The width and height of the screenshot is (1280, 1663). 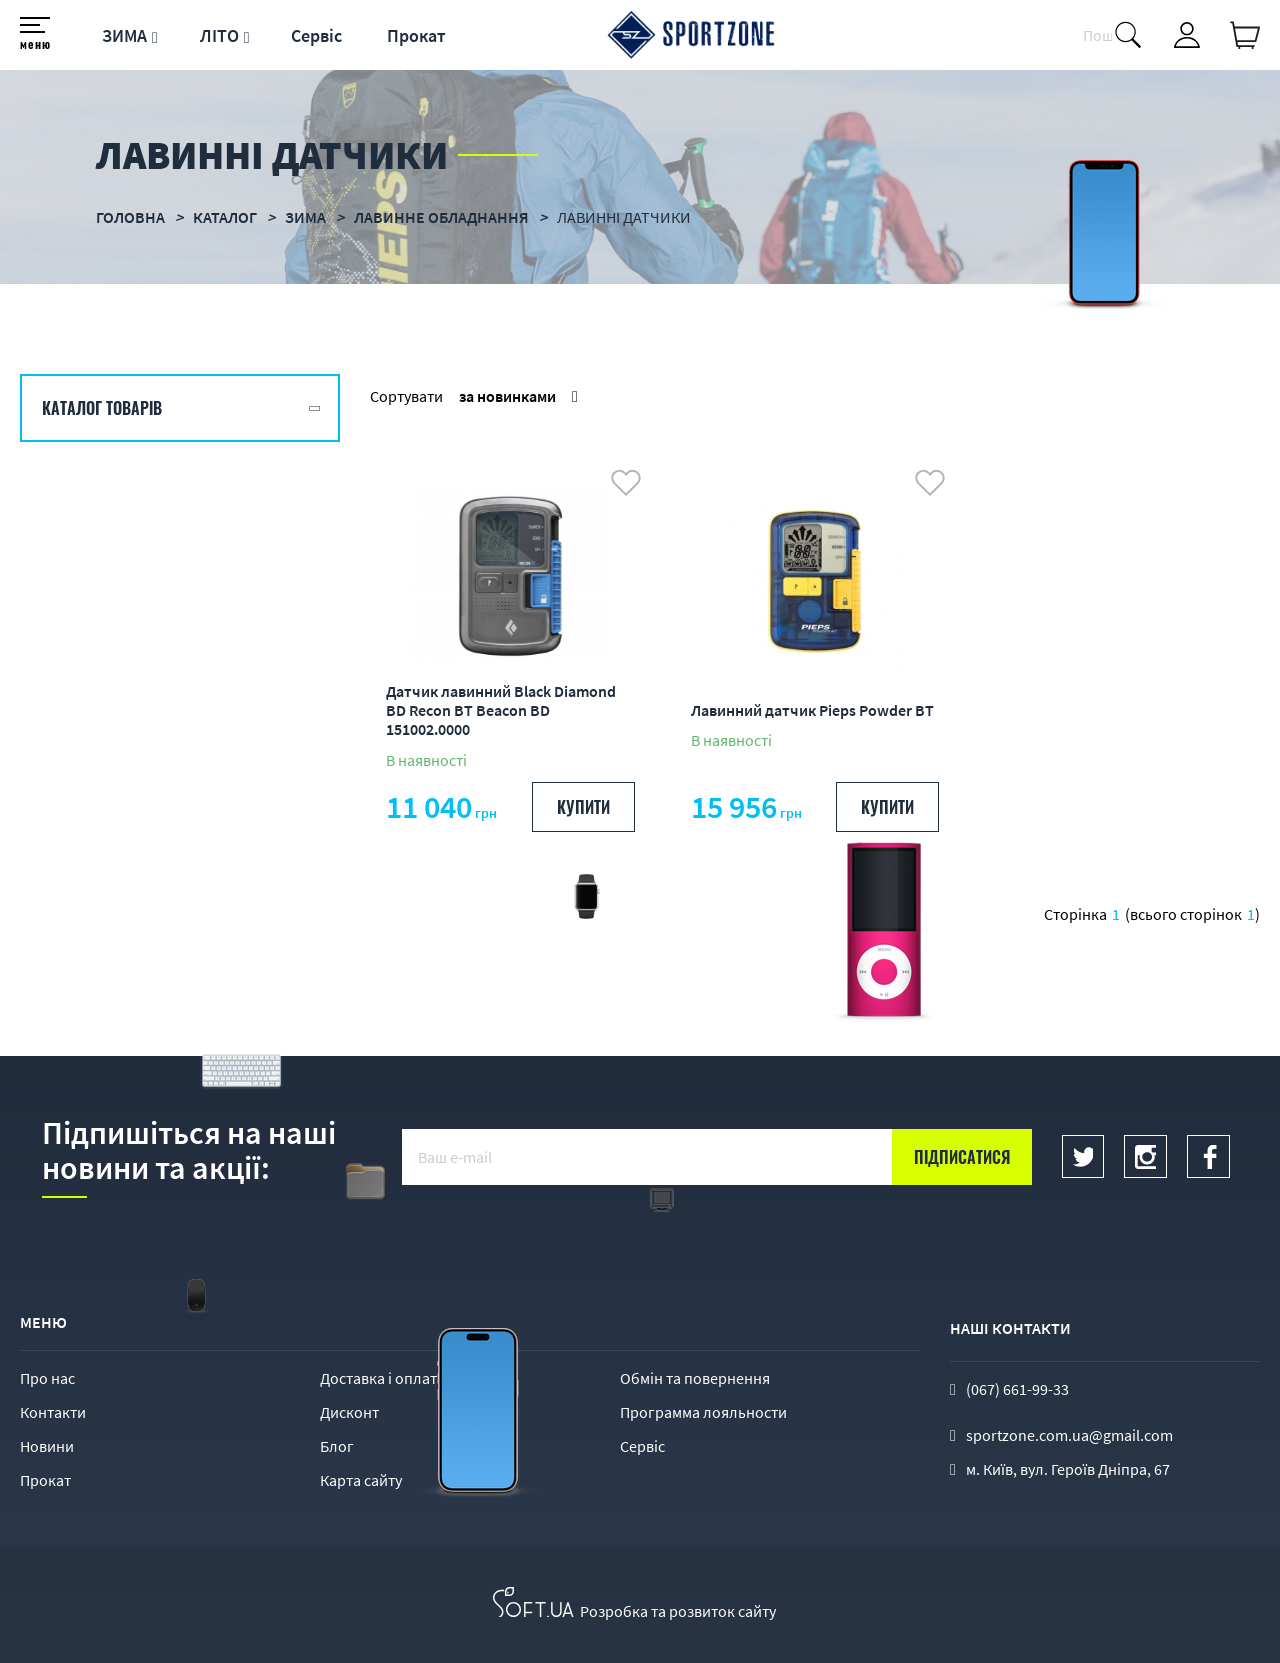 What do you see at coordinates (365, 1180) in the screenshot?
I see `open folder to view contents` at bounding box center [365, 1180].